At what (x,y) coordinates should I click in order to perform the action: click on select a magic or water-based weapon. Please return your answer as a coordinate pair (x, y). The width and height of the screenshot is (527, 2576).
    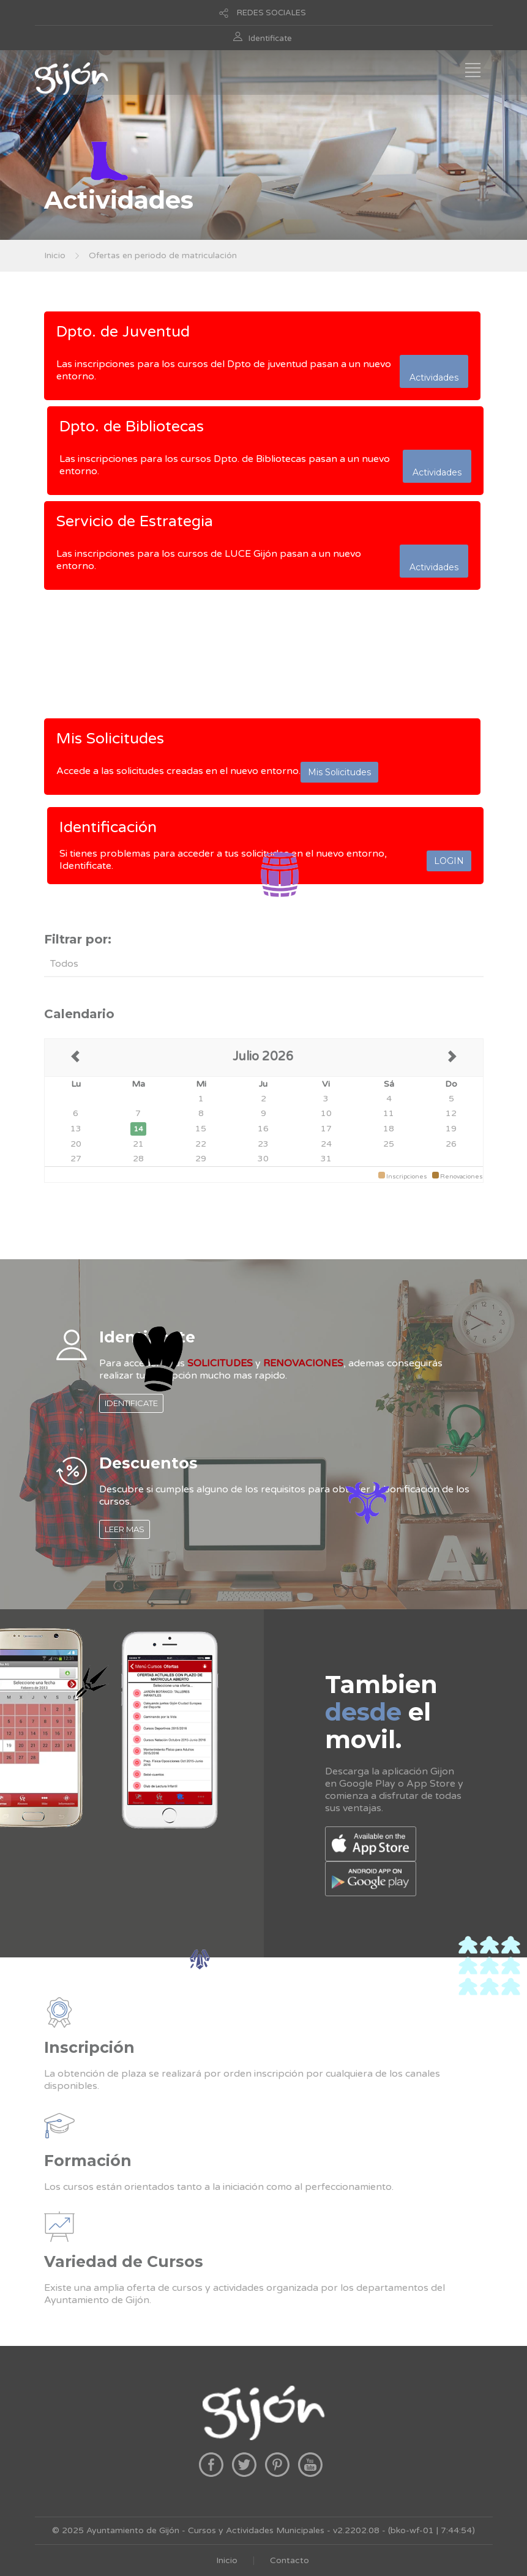
    Looking at the image, I should click on (91, 1683).